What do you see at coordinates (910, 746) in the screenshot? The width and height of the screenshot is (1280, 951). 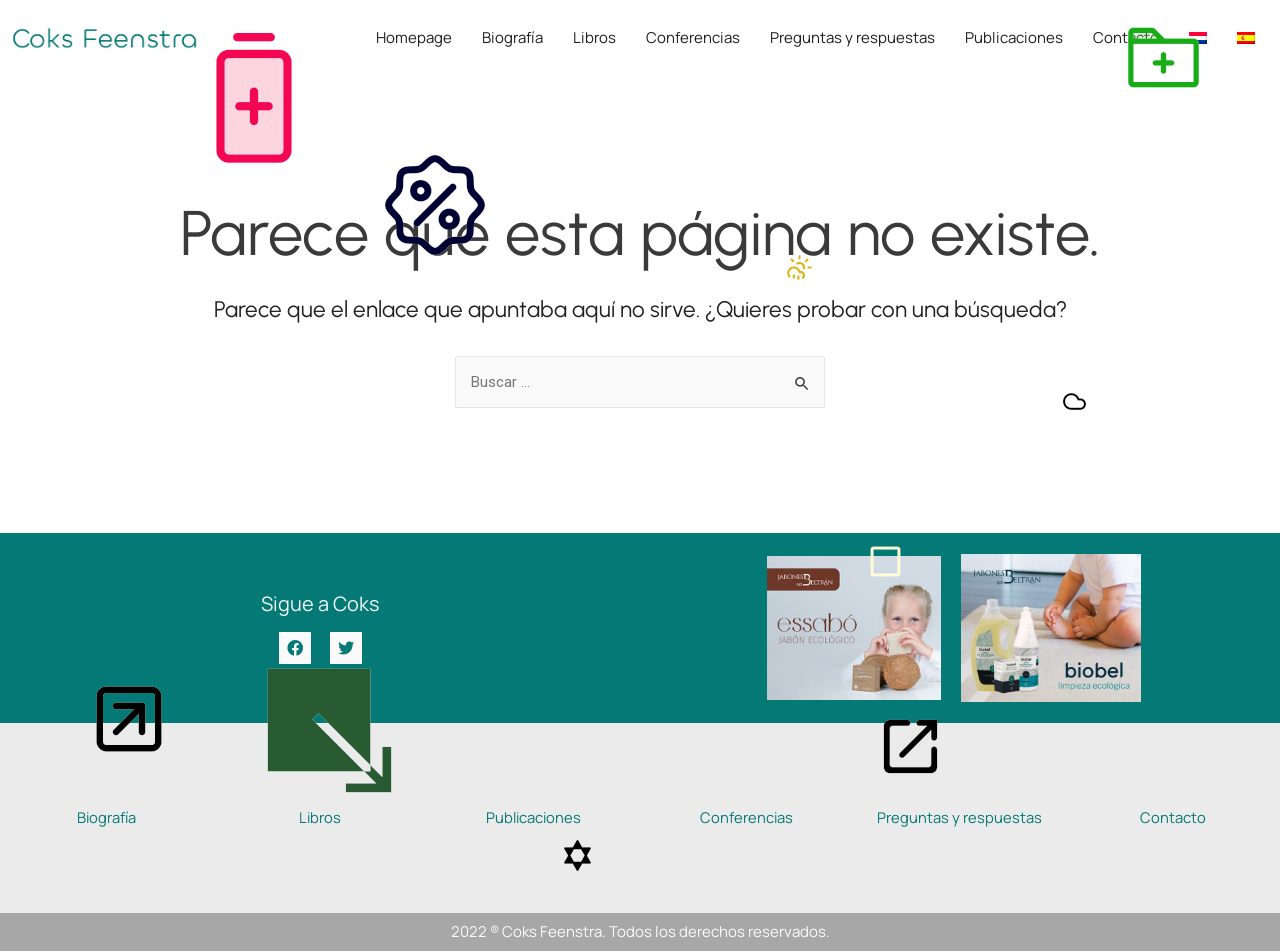 I see `open link in new window or tab` at bounding box center [910, 746].